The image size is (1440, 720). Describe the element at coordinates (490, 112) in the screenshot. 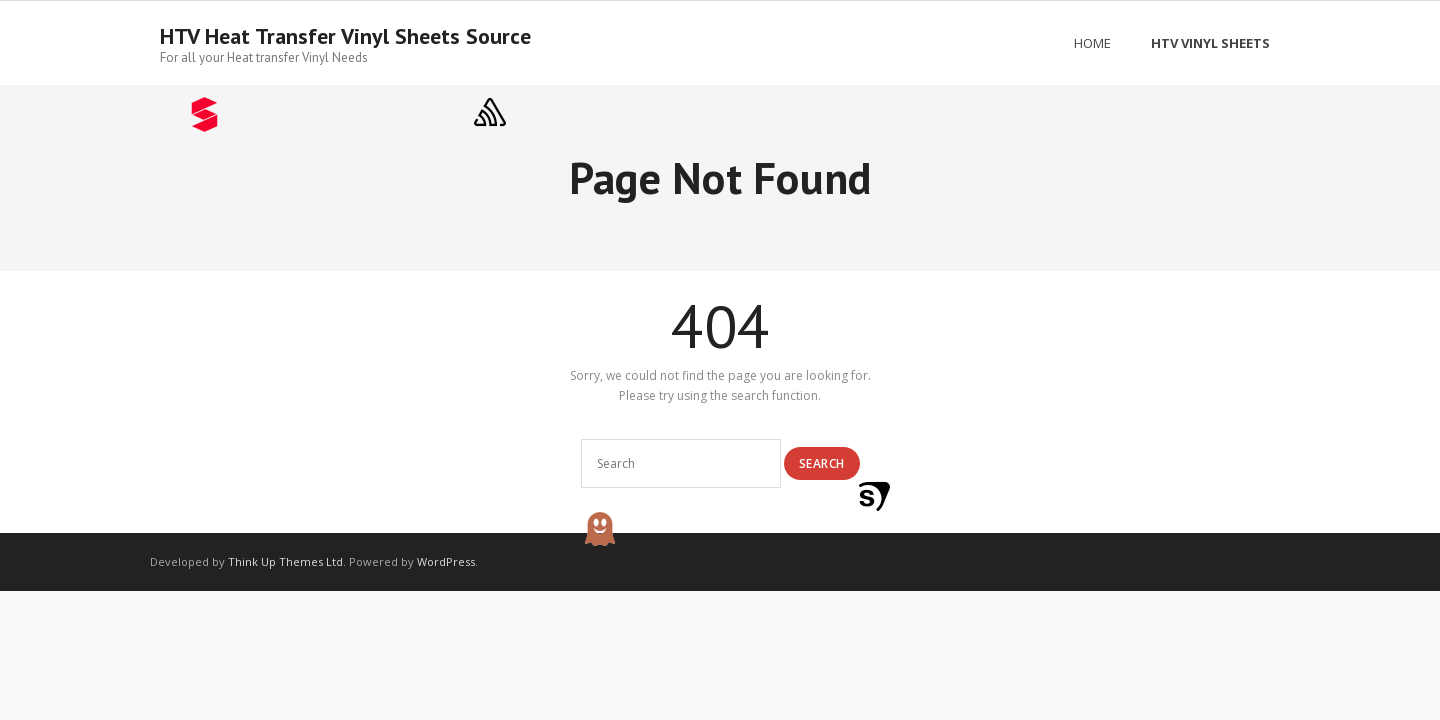

I see `link to Sentry error monitoring service` at that location.